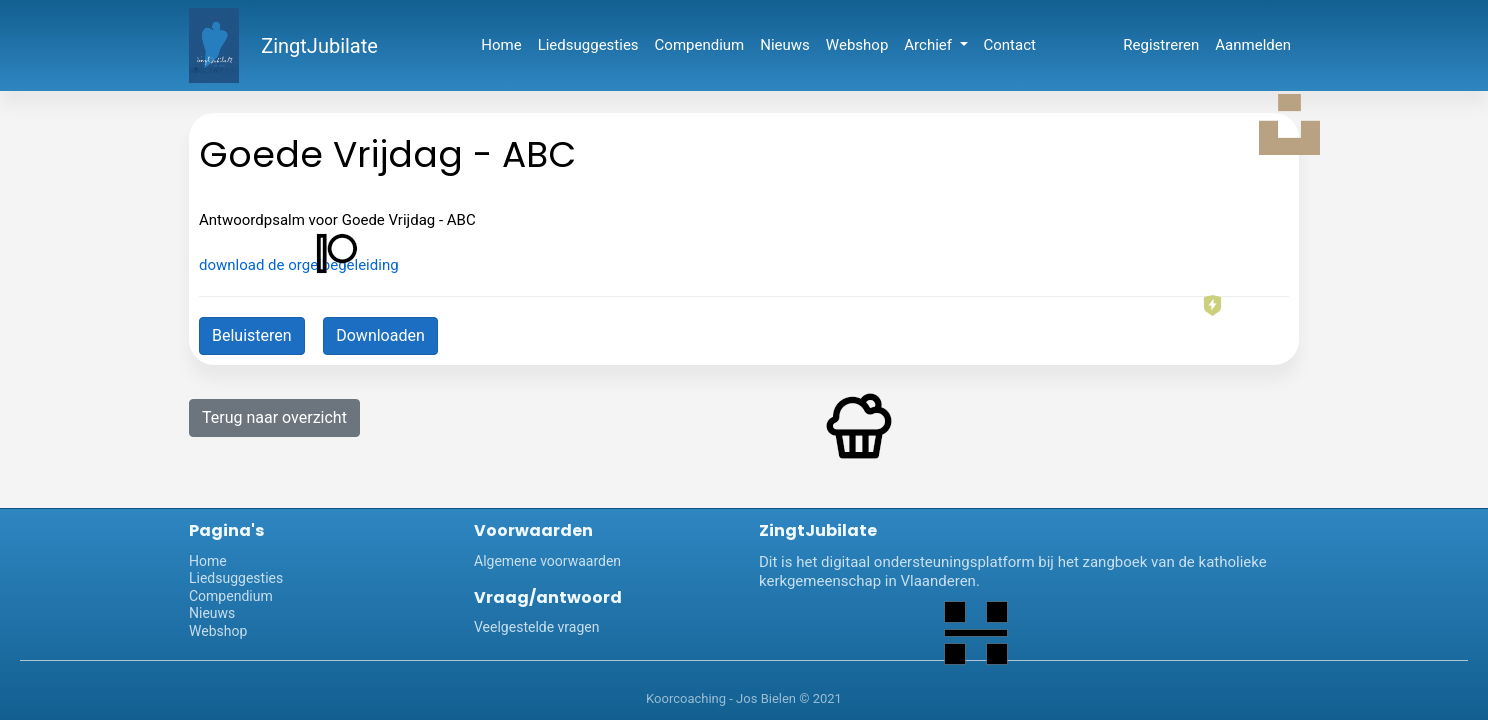  Describe the element at coordinates (1289, 124) in the screenshot. I see `open unsplash to browse stock photos` at that location.